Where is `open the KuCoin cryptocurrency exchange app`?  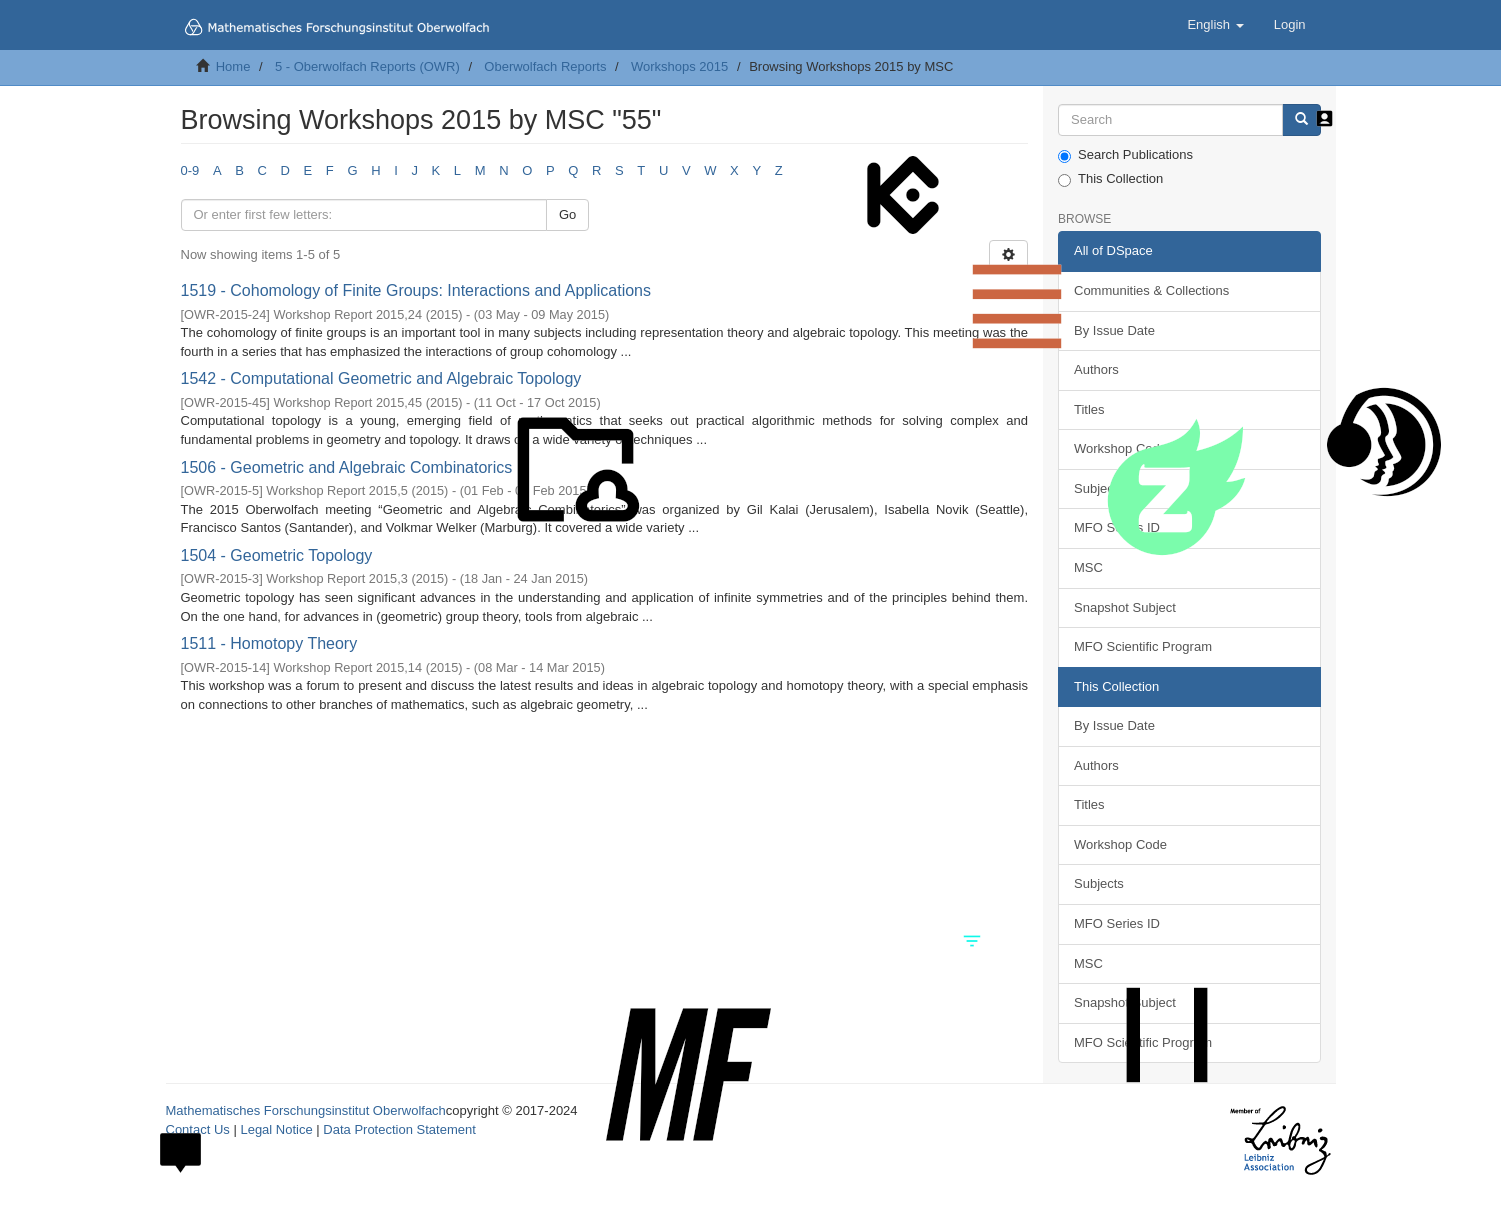
open the KuCoin cryptocurrency exchange app is located at coordinates (903, 195).